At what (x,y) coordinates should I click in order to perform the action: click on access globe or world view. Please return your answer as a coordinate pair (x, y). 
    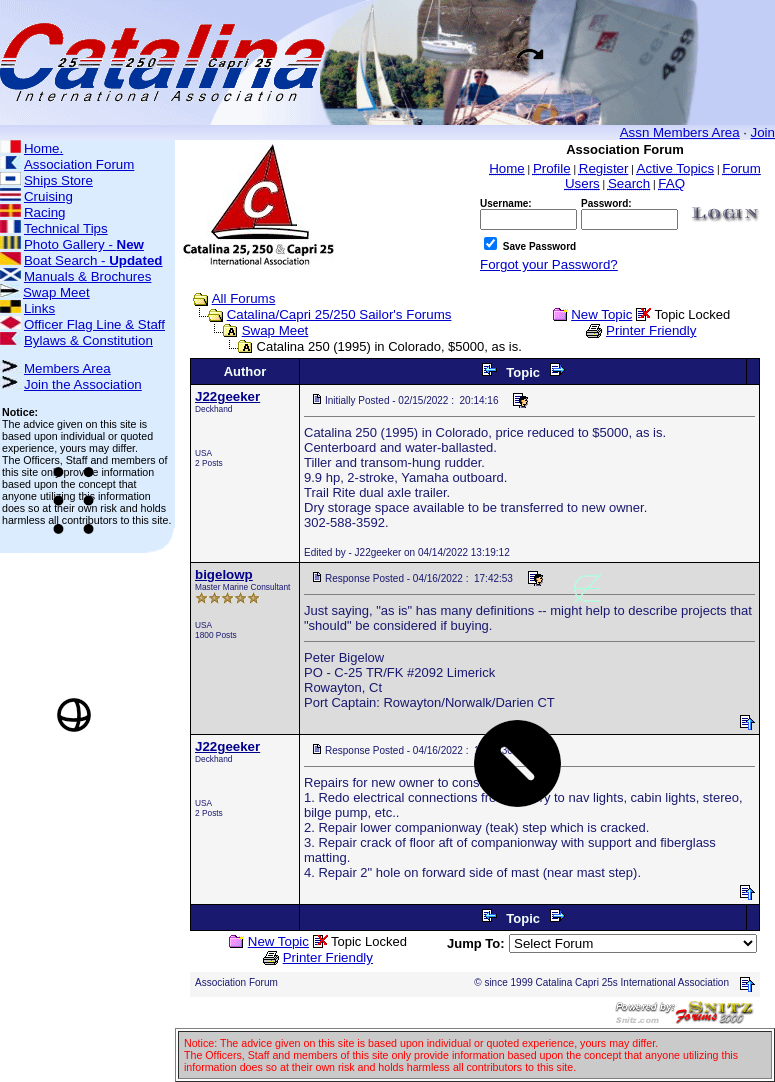
    Looking at the image, I should click on (74, 715).